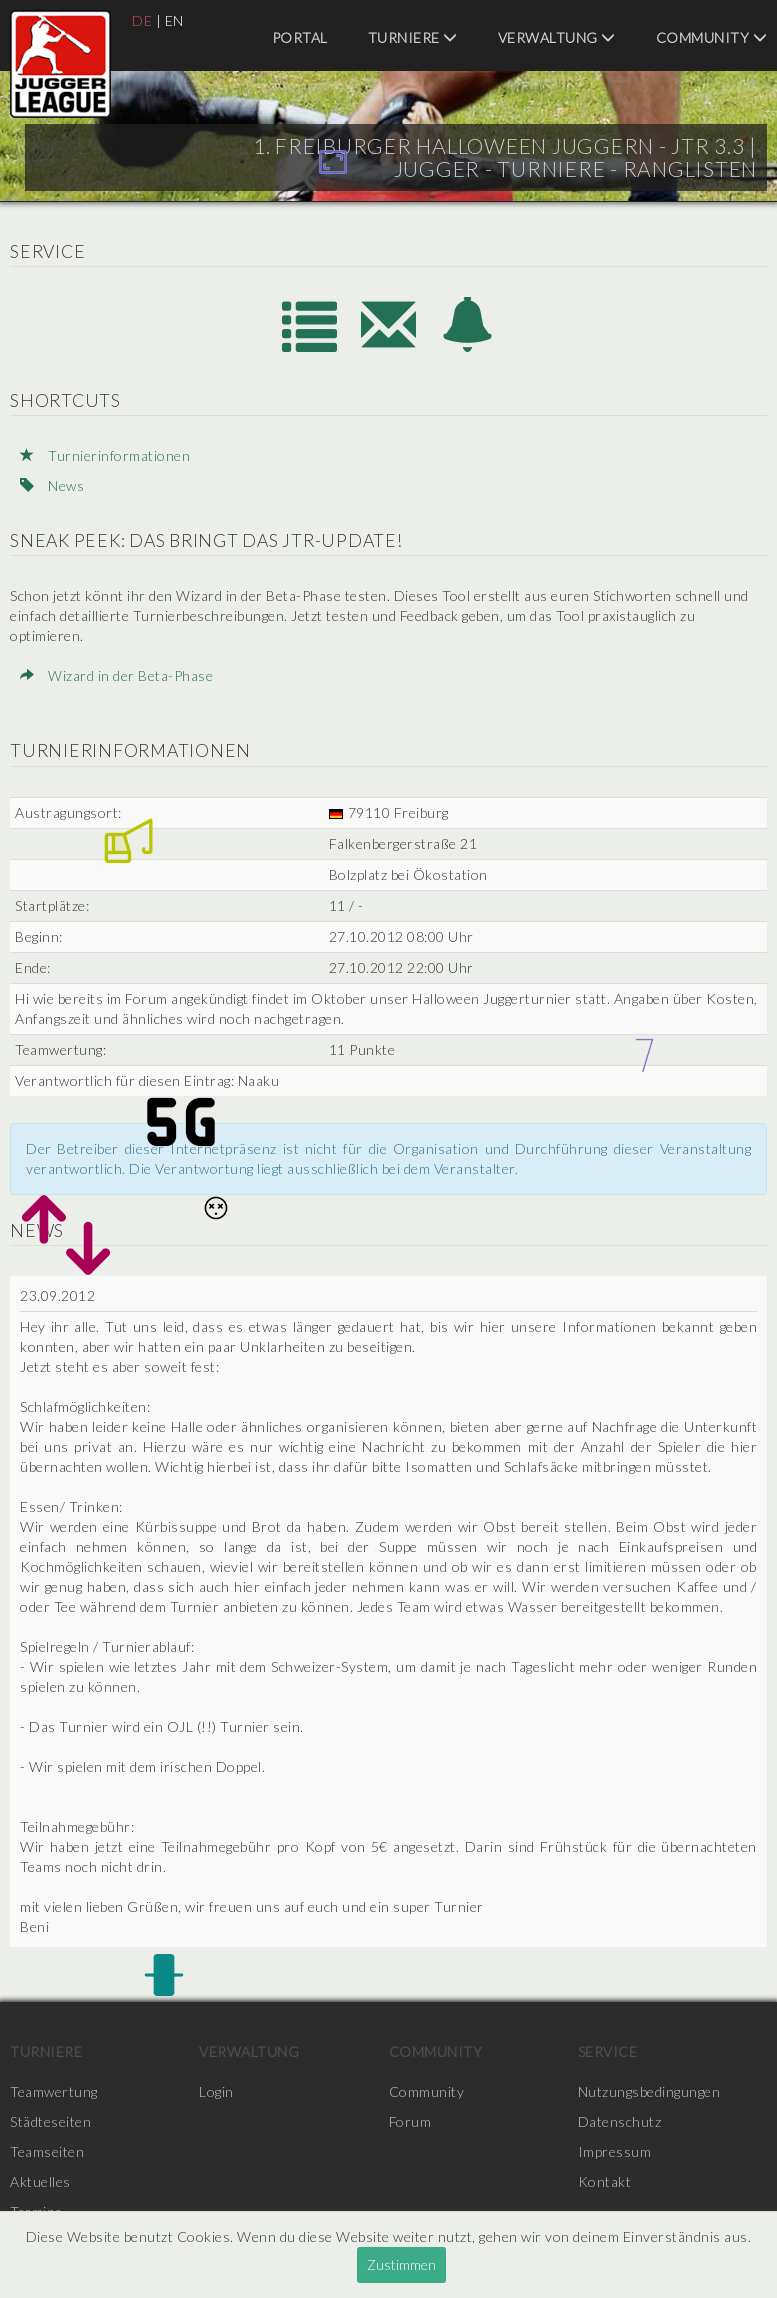 The image size is (777, 2298). What do you see at coordinates (66, 1235) in the screenshot?
I see `switch the order of items vertically` at bounding box center [66, 1235].